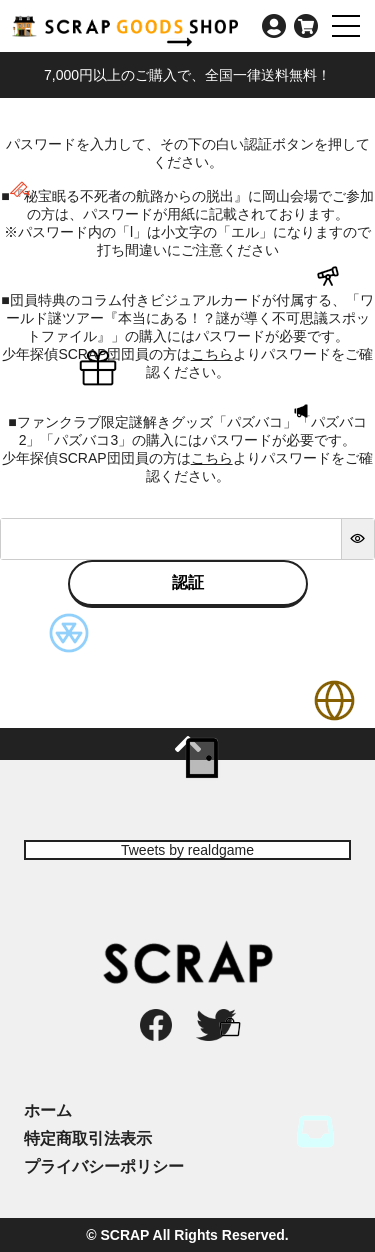 Image resolution: width=375 pixels, height=1252 pixels. What do you see at coordinates (315, 1131) in the screenshot?
I see `view your inbox` at bounding box center [315, 1131].